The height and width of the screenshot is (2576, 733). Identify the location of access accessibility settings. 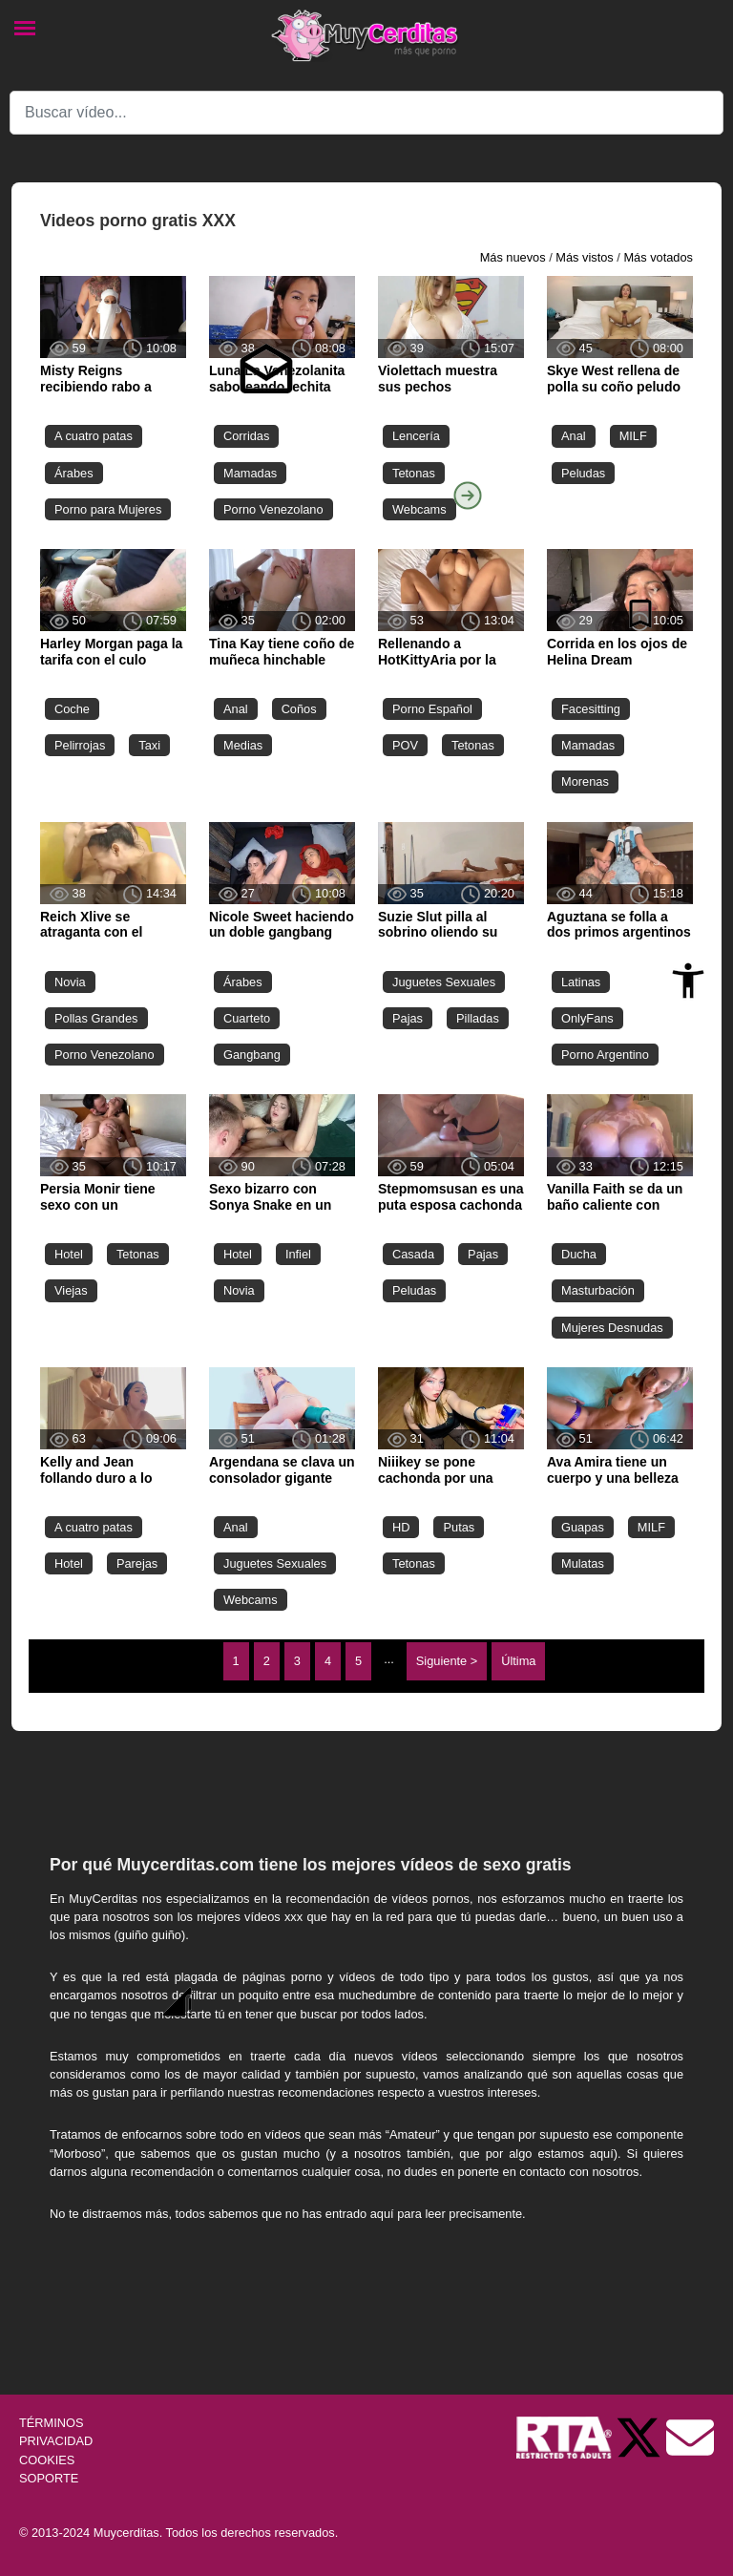
(688, 981).